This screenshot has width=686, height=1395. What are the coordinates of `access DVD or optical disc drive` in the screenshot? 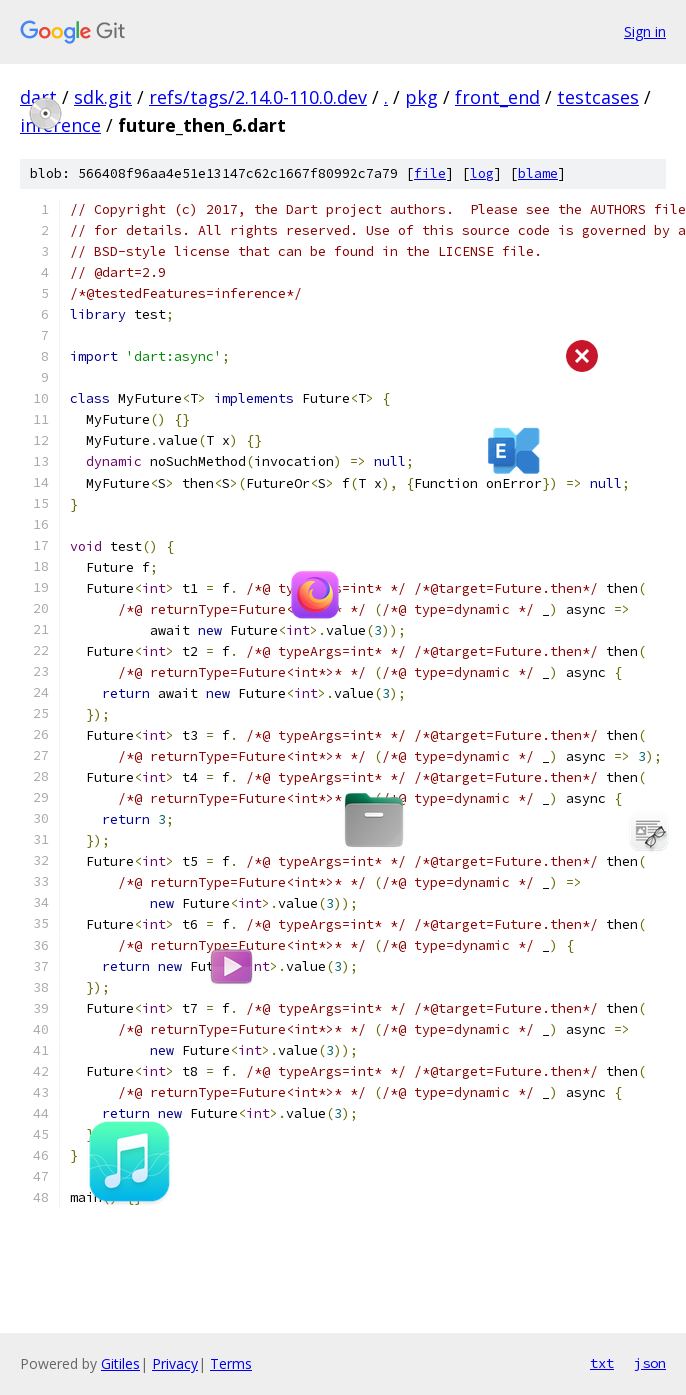 It's located at (45, 113).